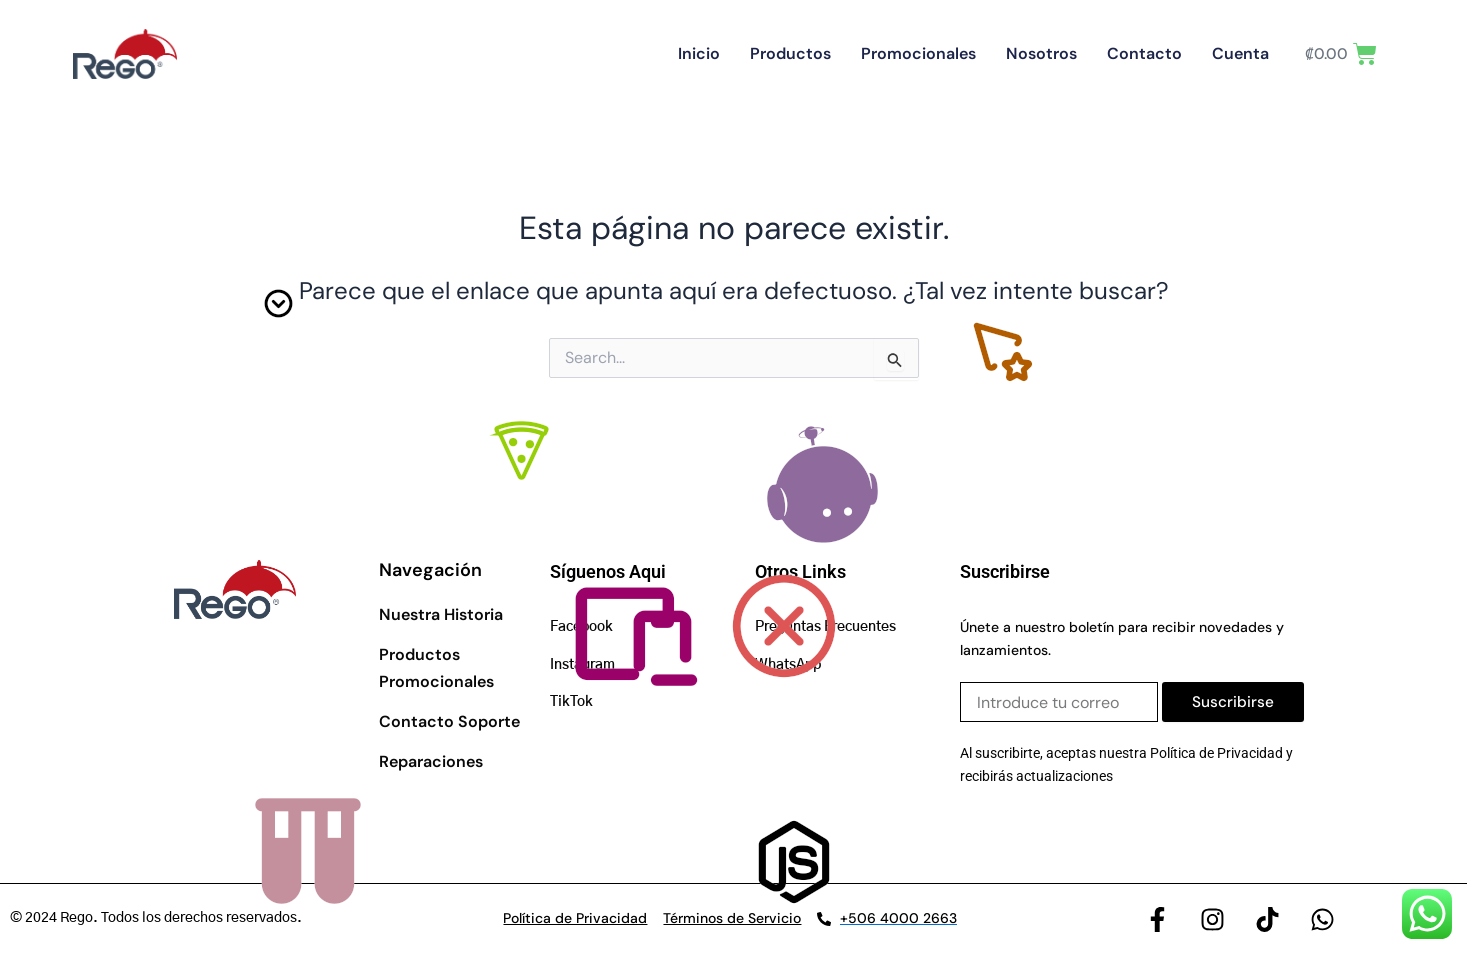 The width and height of the screenshot is (1467, 954). Describe the element at coordinates (521, 450) in the screenshot. I see `browse food or restaurant options` at that location.